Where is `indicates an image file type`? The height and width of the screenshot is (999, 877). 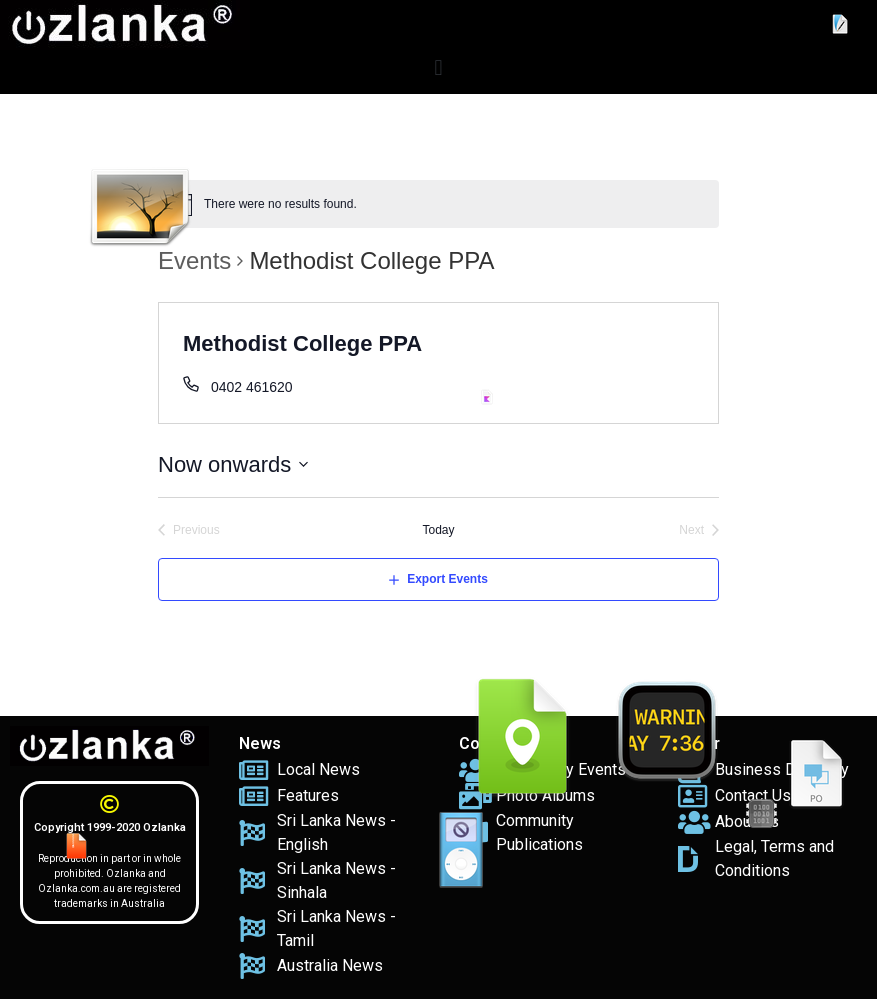
indicates an image file type is located at coordinates (140, 209).